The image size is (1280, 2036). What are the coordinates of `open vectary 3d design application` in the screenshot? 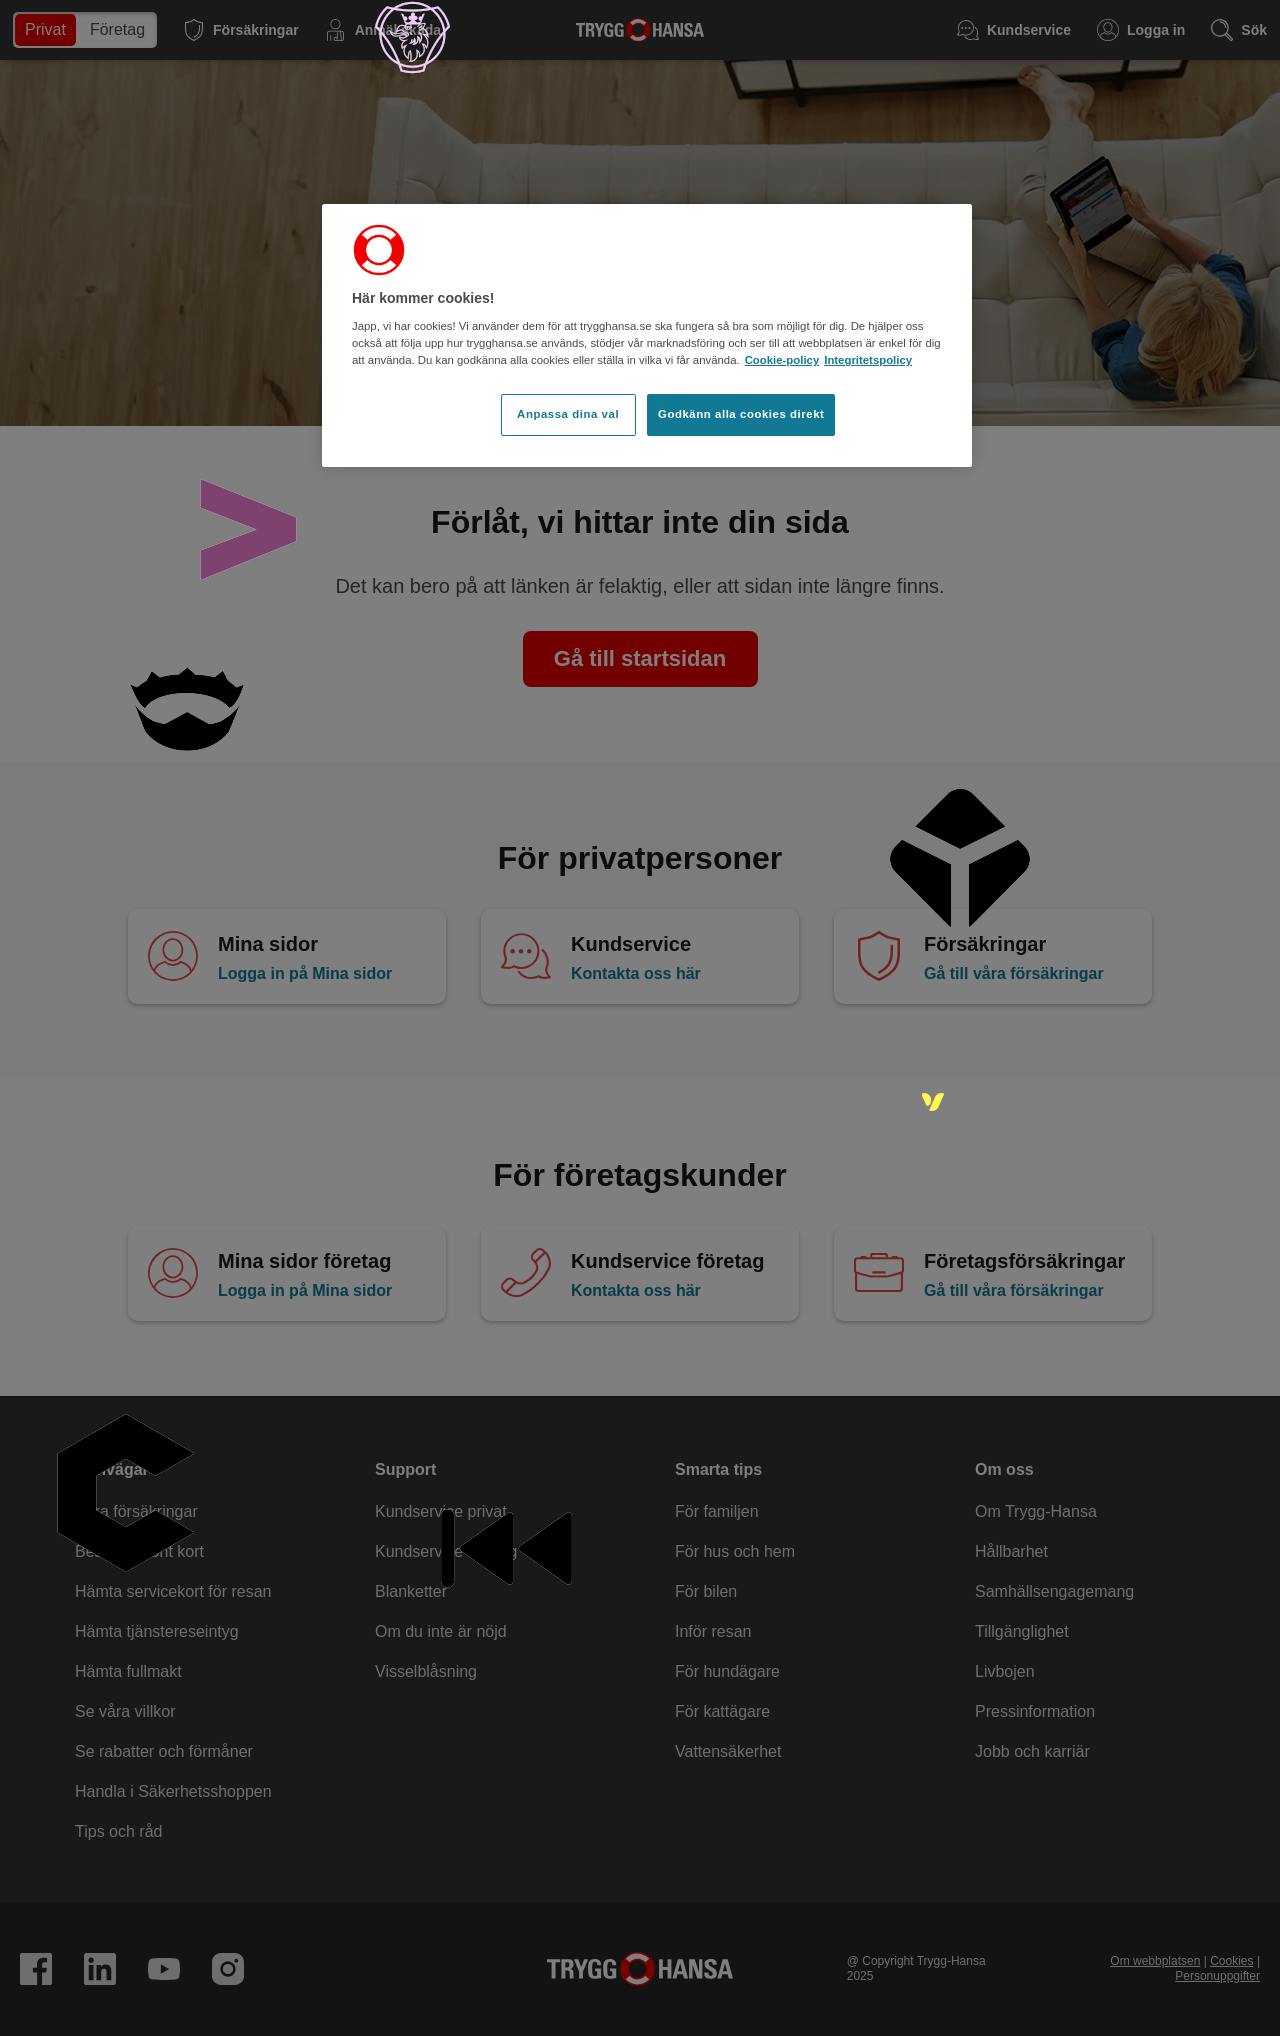 It's located at (933, 1102).